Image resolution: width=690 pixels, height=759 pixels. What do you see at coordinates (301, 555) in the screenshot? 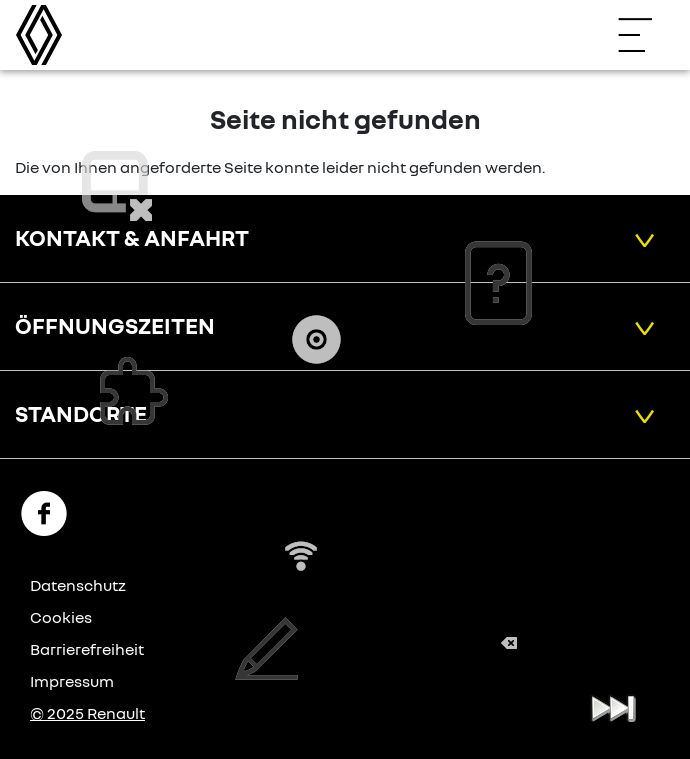
I see `indicates wireless network connection status` at bounding box center [301, 555].